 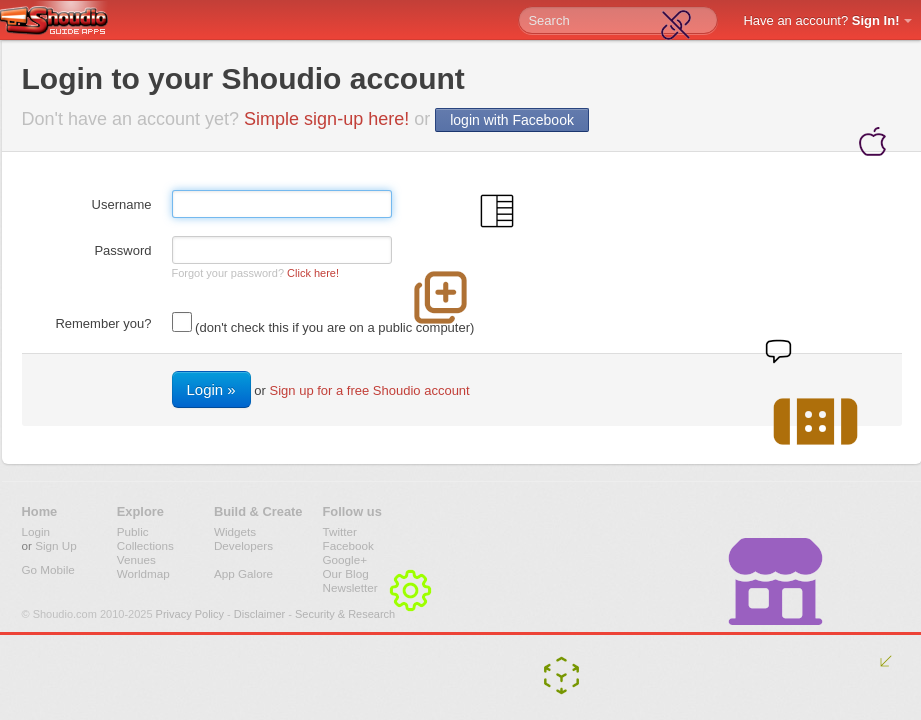 I want to click on view store or shop location, so click(x=775, y=581).